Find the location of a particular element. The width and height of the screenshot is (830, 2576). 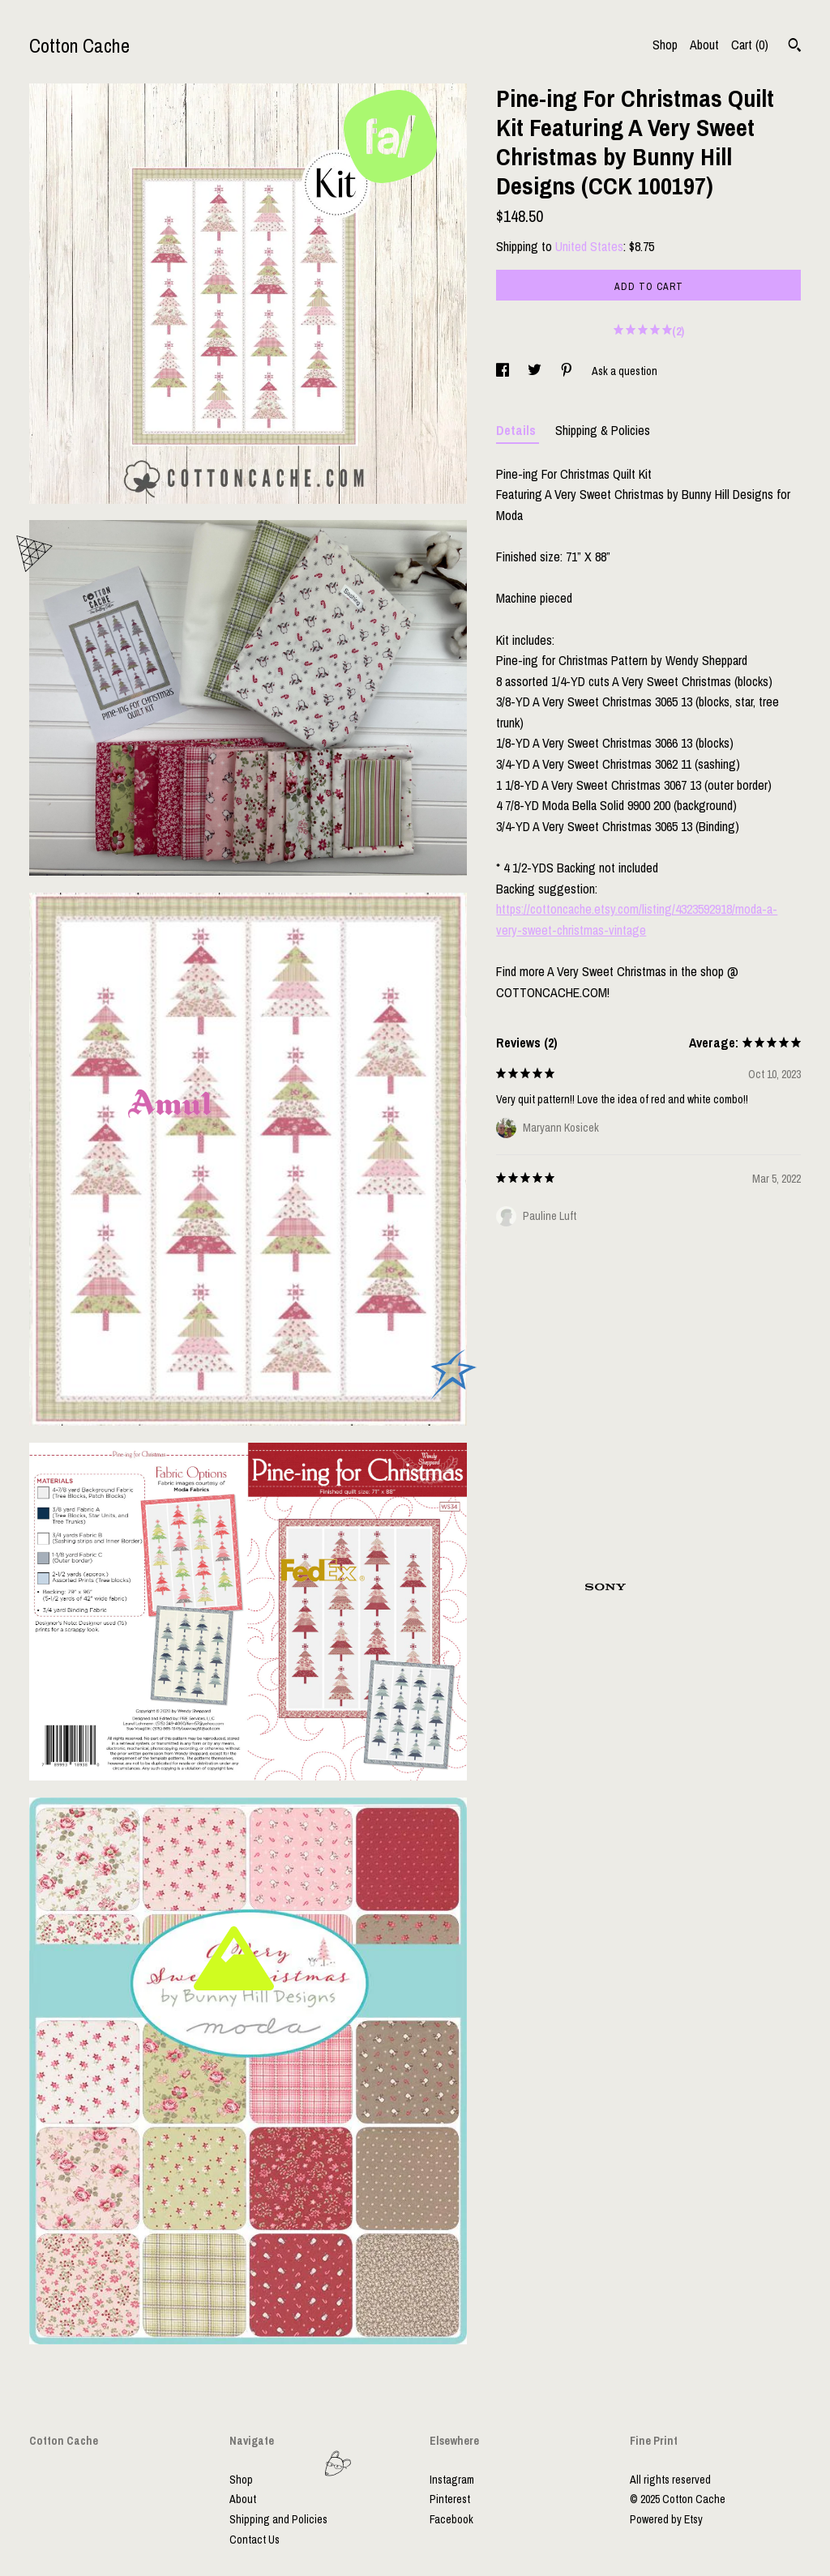

air transat airline branding logo is located at coordinates (453, 1375).